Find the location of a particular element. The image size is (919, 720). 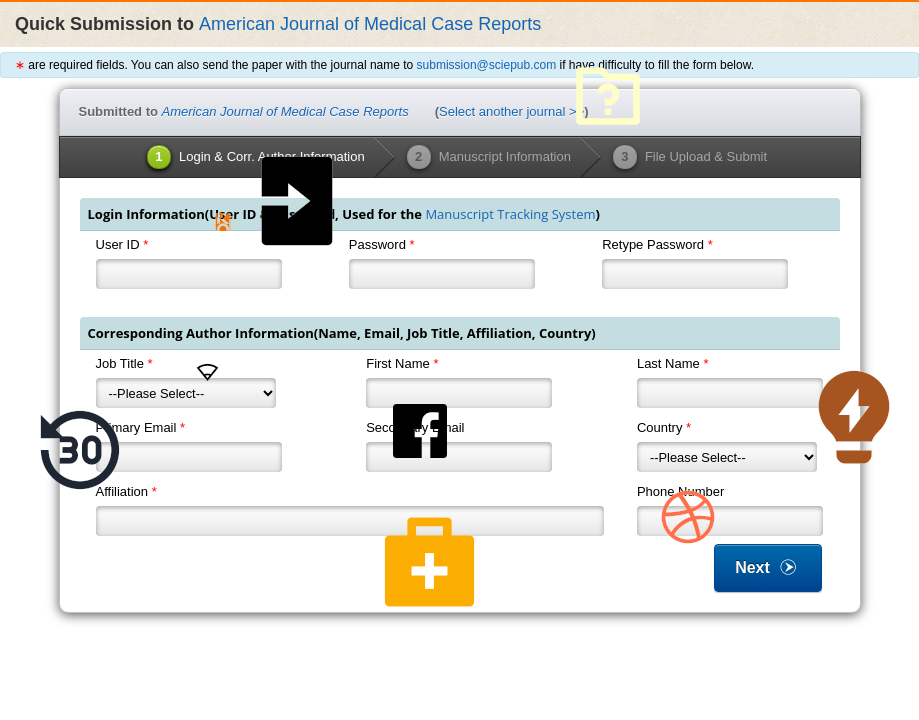

access health or medical resources is located at coordinates (429, 566).